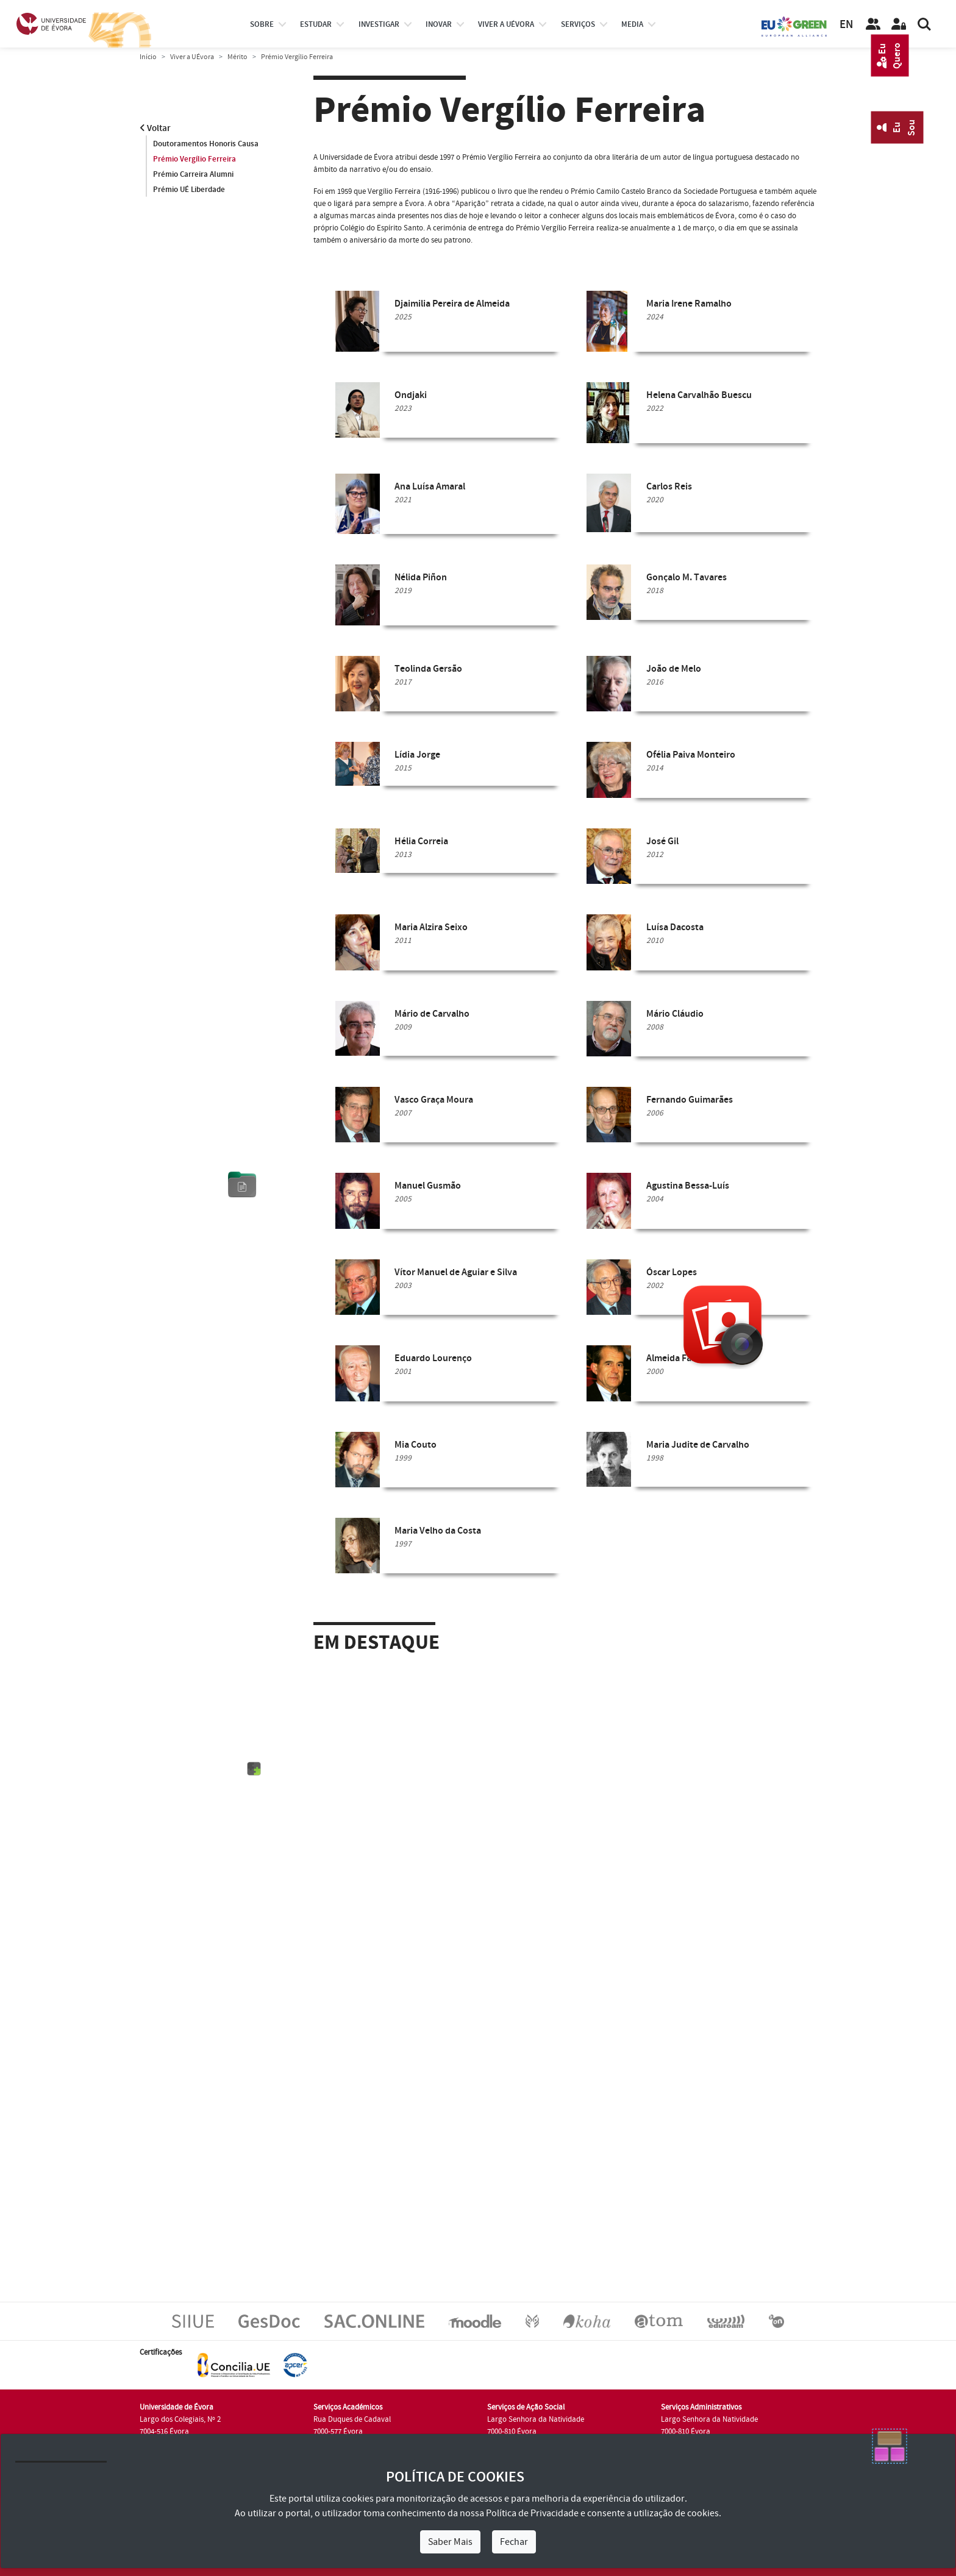  Describe the element at coordinates (242, 1184) in the screenshot. I see `open your documents folder` at that location.